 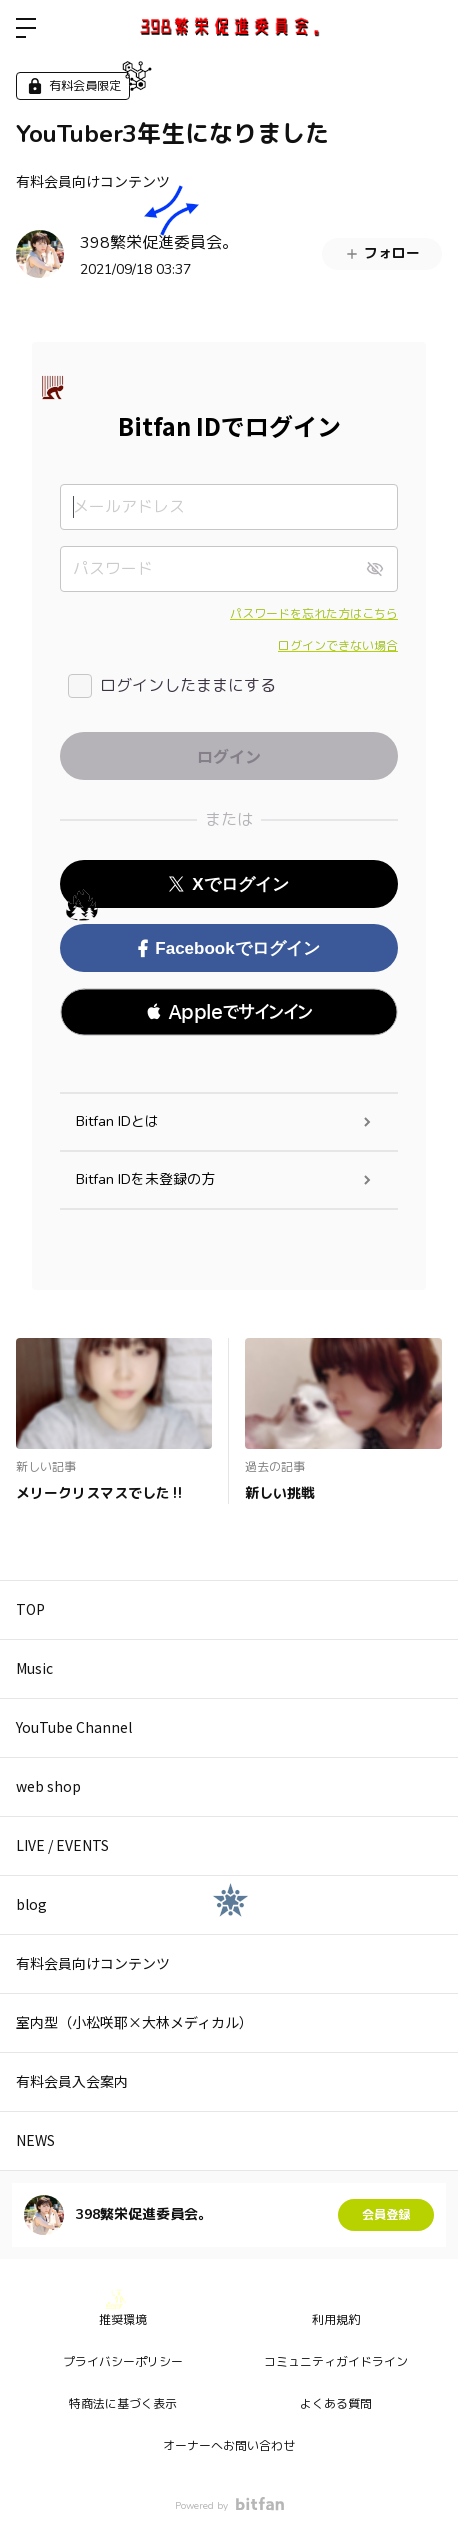 I want to click on indicates a defeated or game over state, so click(x=52, y=387).